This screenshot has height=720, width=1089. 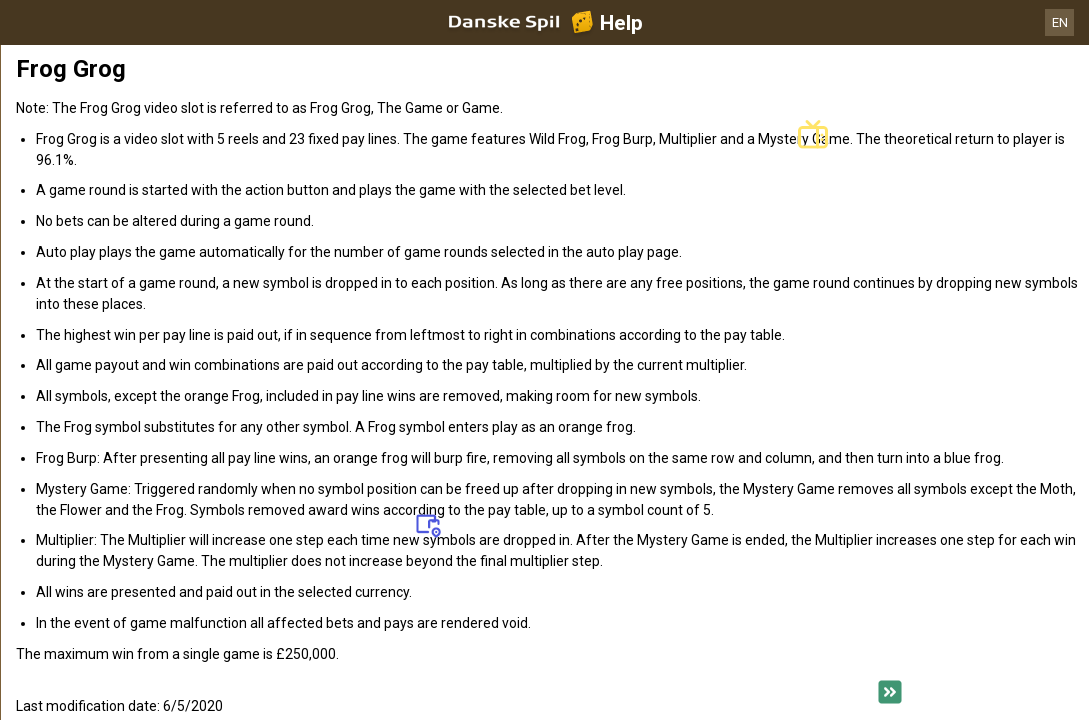 I want to click on access retro or classic TV content, so click(x=813, y=135).